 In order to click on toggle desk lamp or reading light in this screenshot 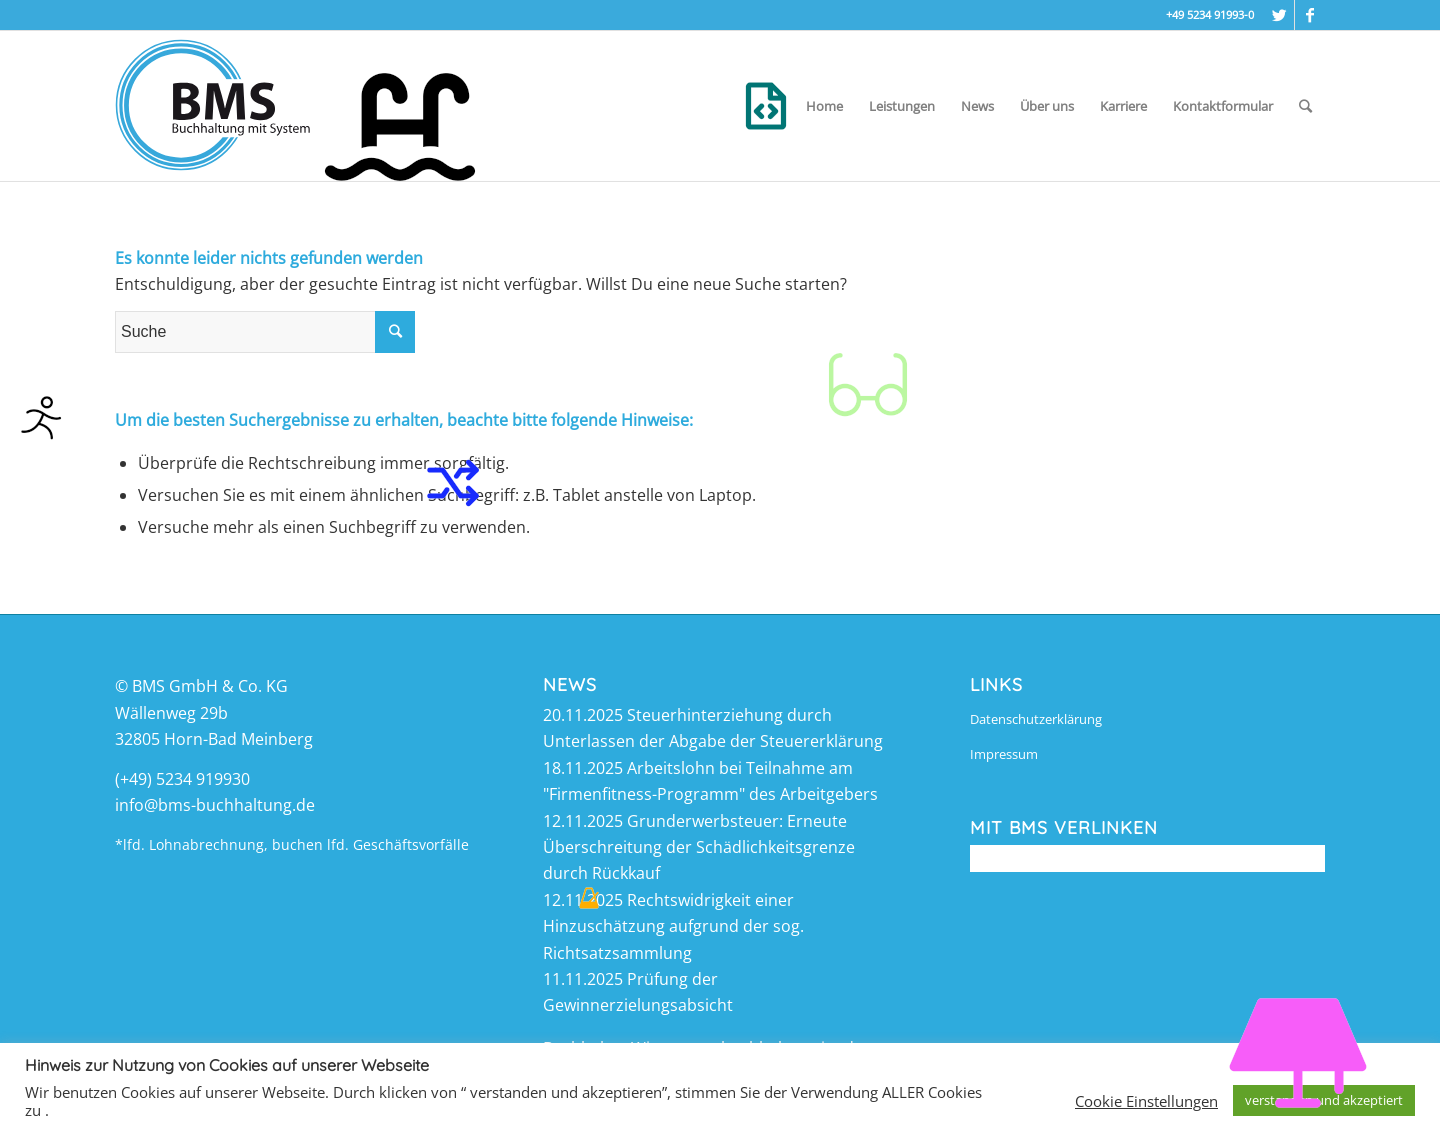, I will do `click(1298, 1053)`.